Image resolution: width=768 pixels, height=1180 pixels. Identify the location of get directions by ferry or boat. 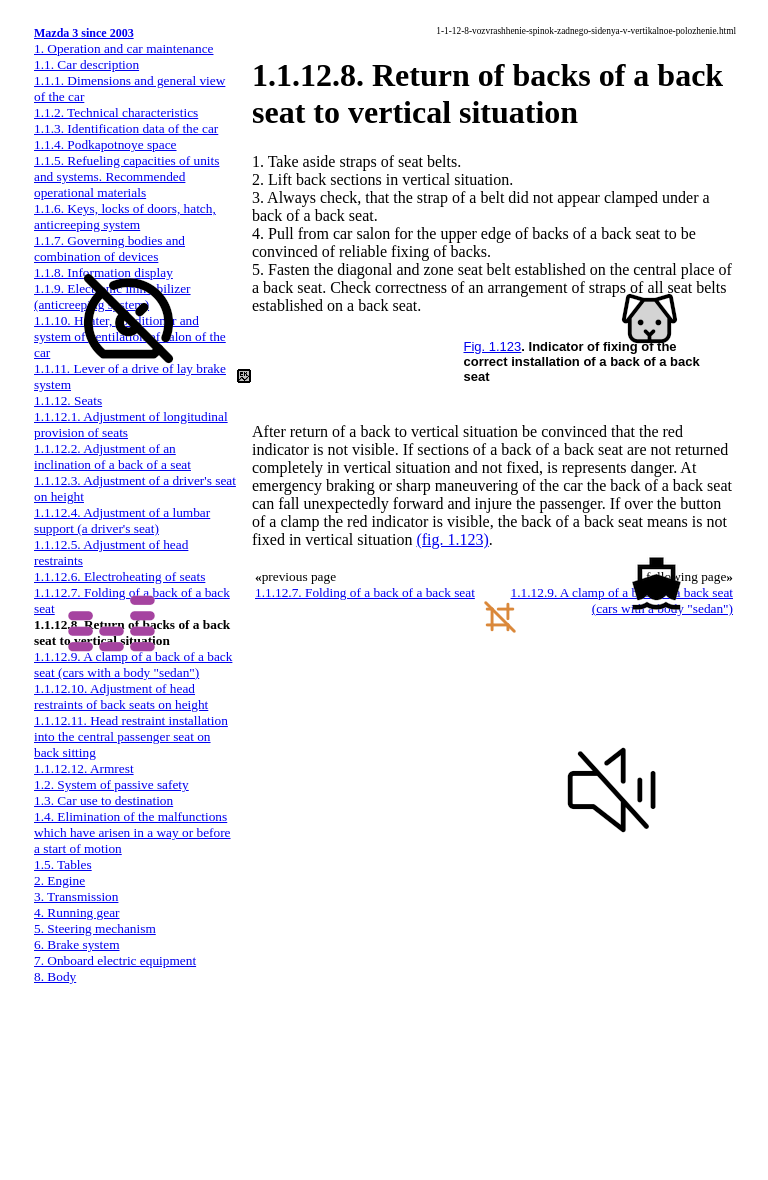
(656, 583).